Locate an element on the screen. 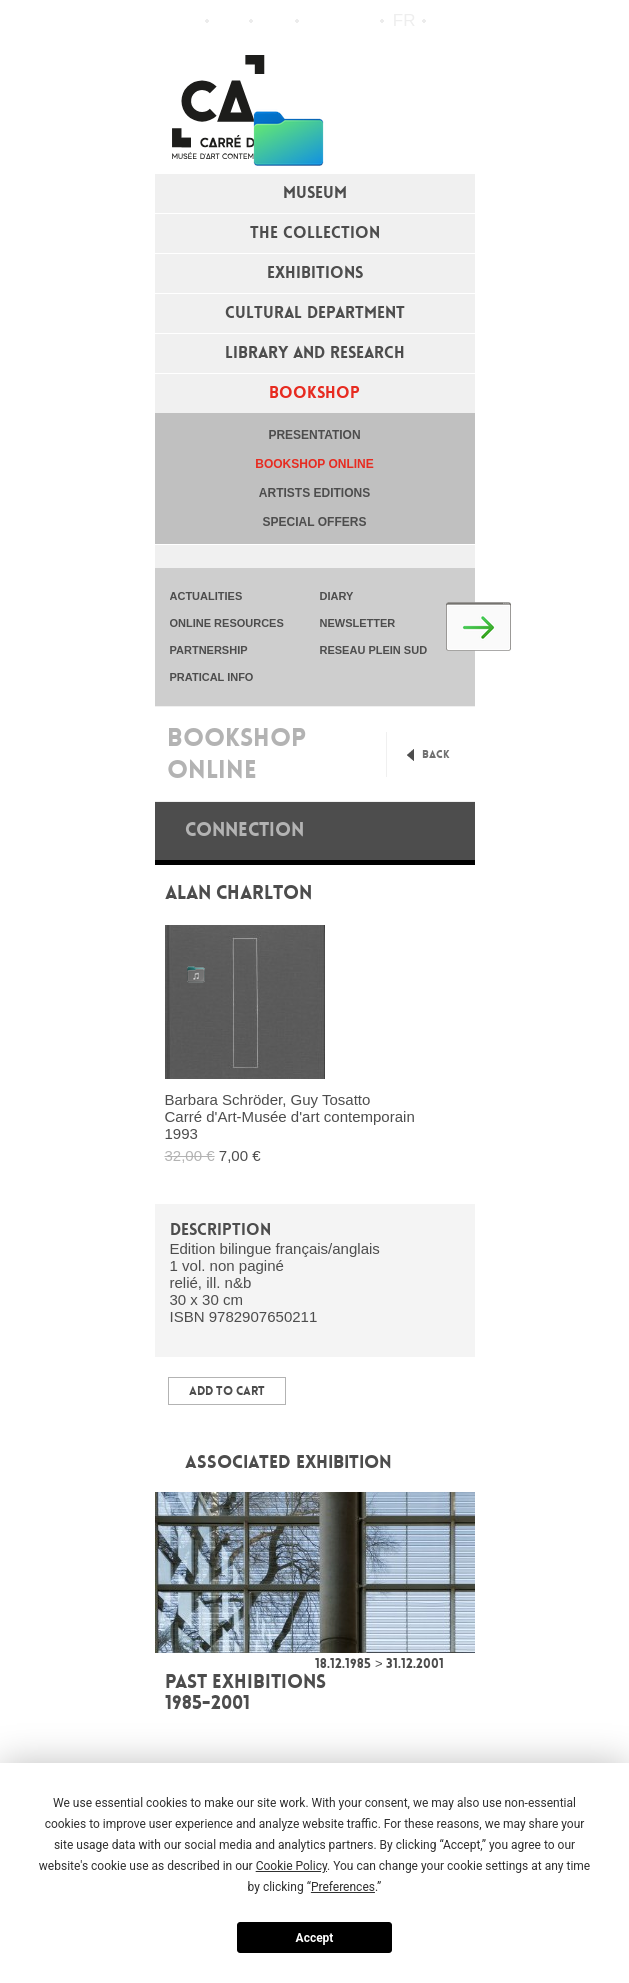  move window to another display or position is located at coordinates (478, 626).